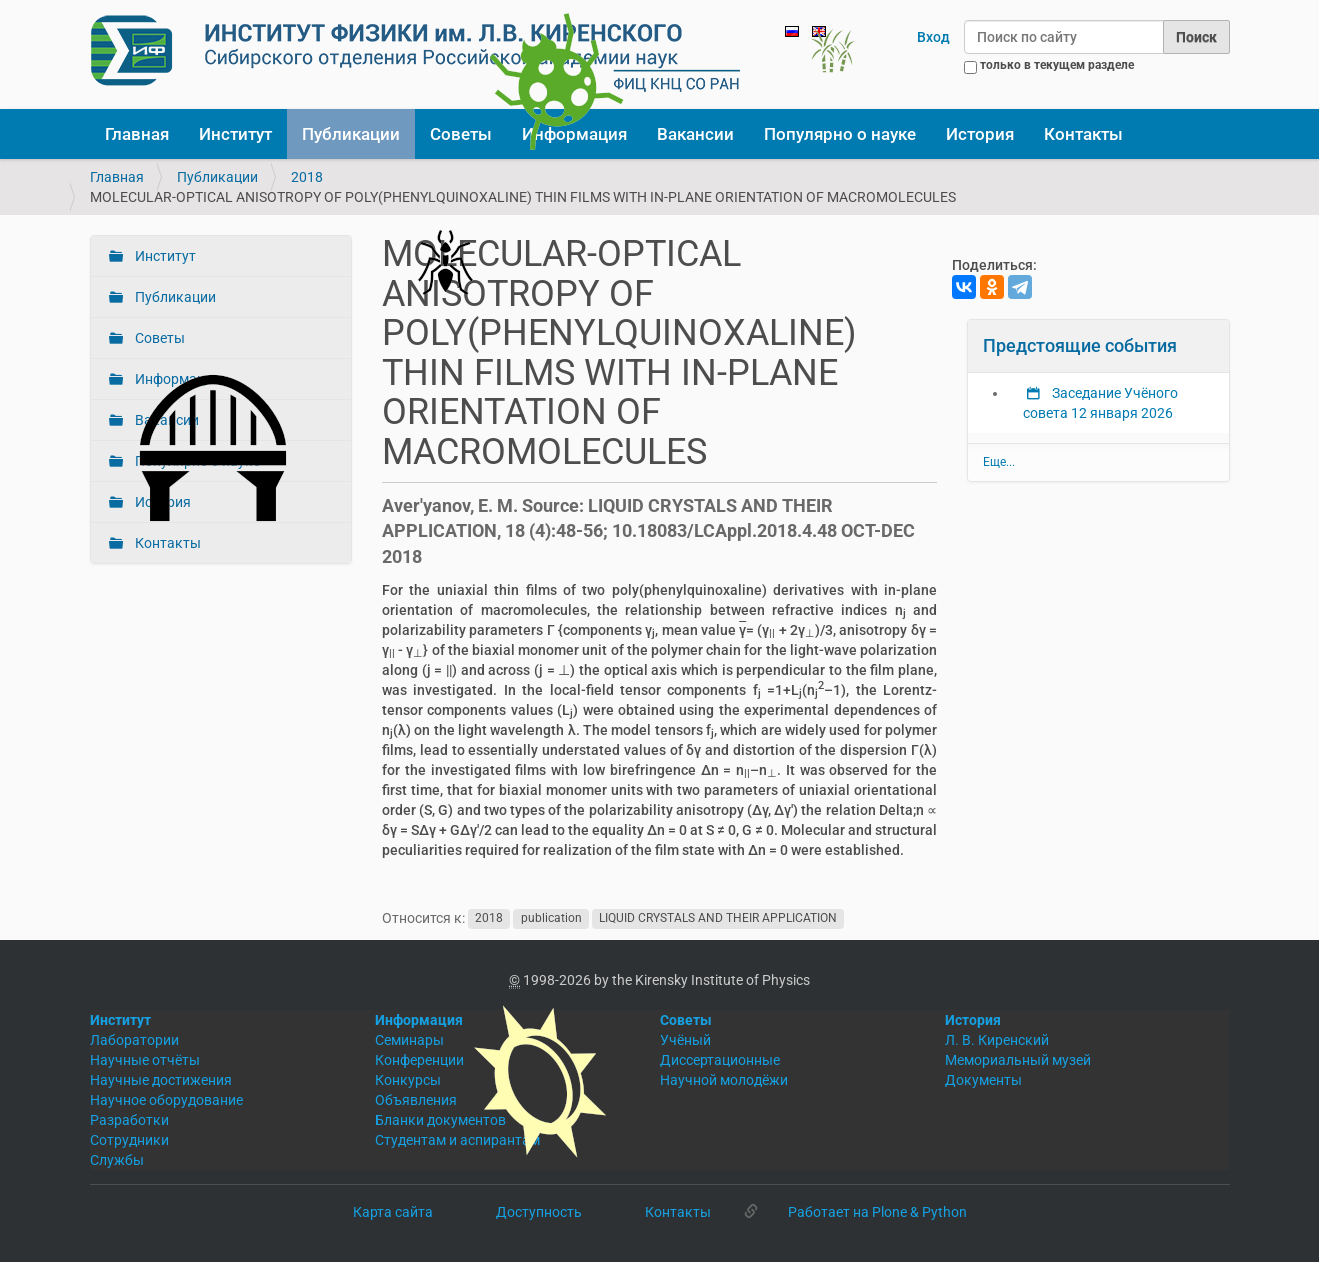 The width and height of the screenshot is (1319, 1262). I want to click on navigate to bridges or infrastructure on a map, so click(213, 448).